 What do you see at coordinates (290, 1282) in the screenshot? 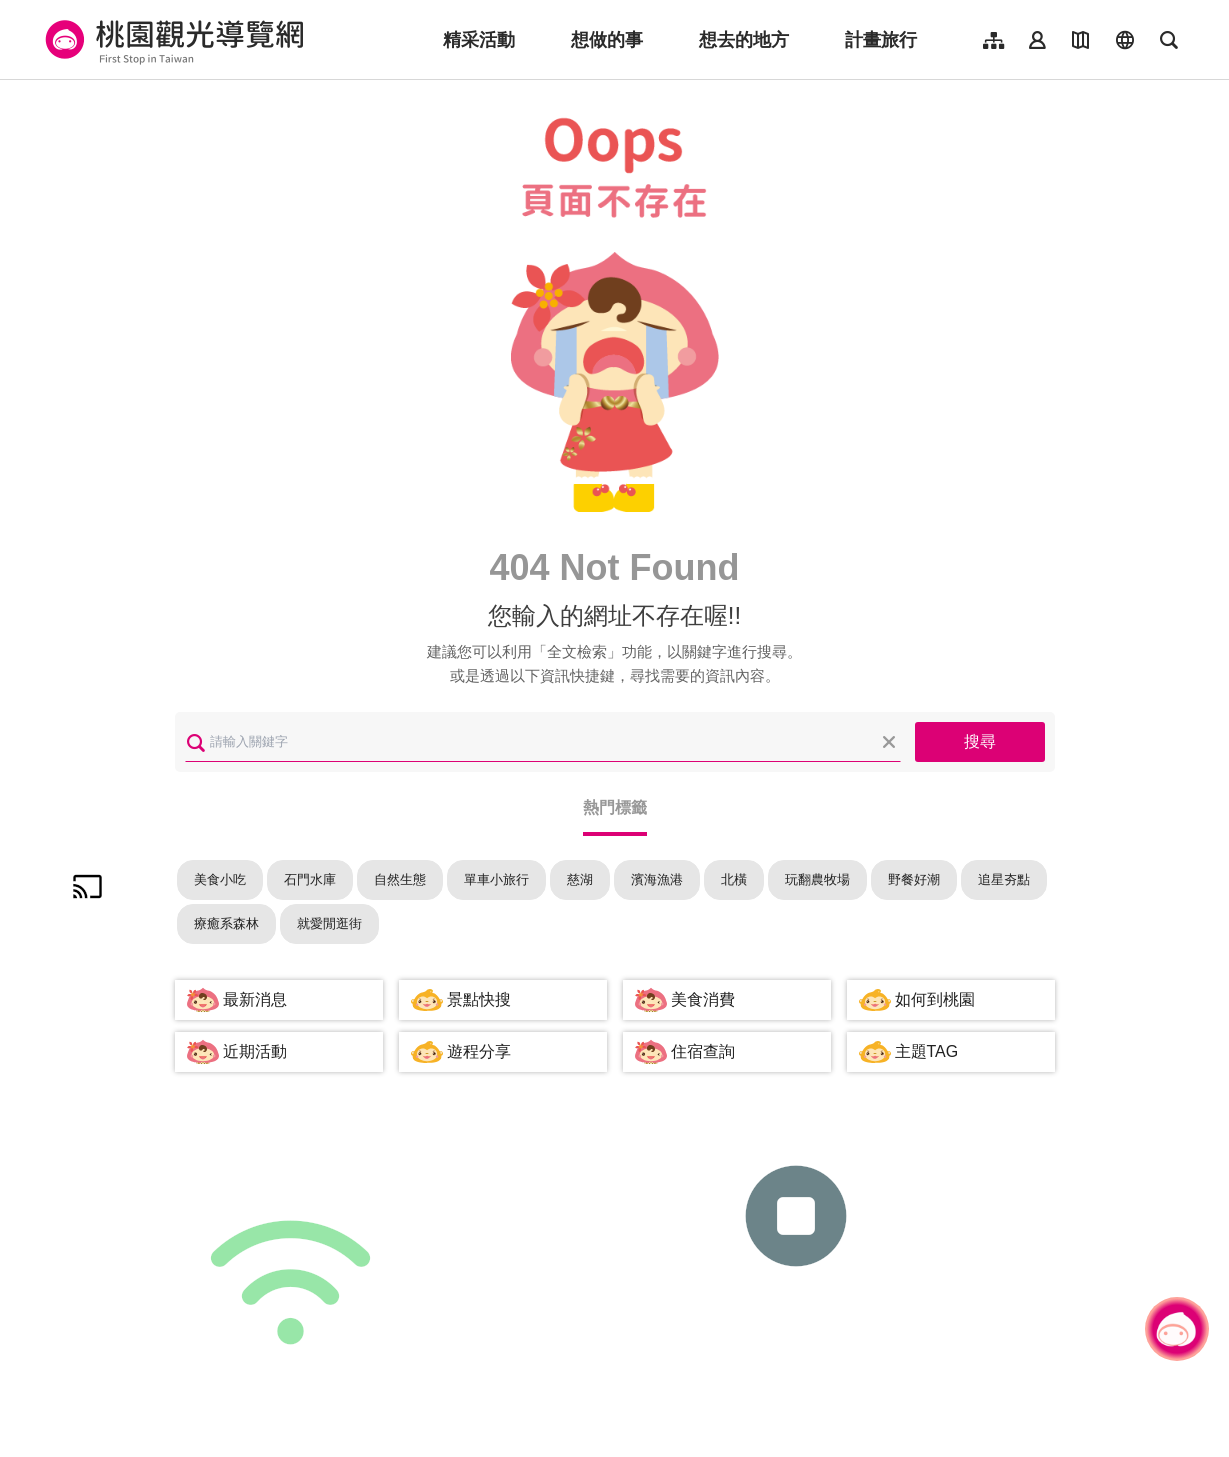
I see `wifi connection status indicator` at bounding box center [290, 1282].